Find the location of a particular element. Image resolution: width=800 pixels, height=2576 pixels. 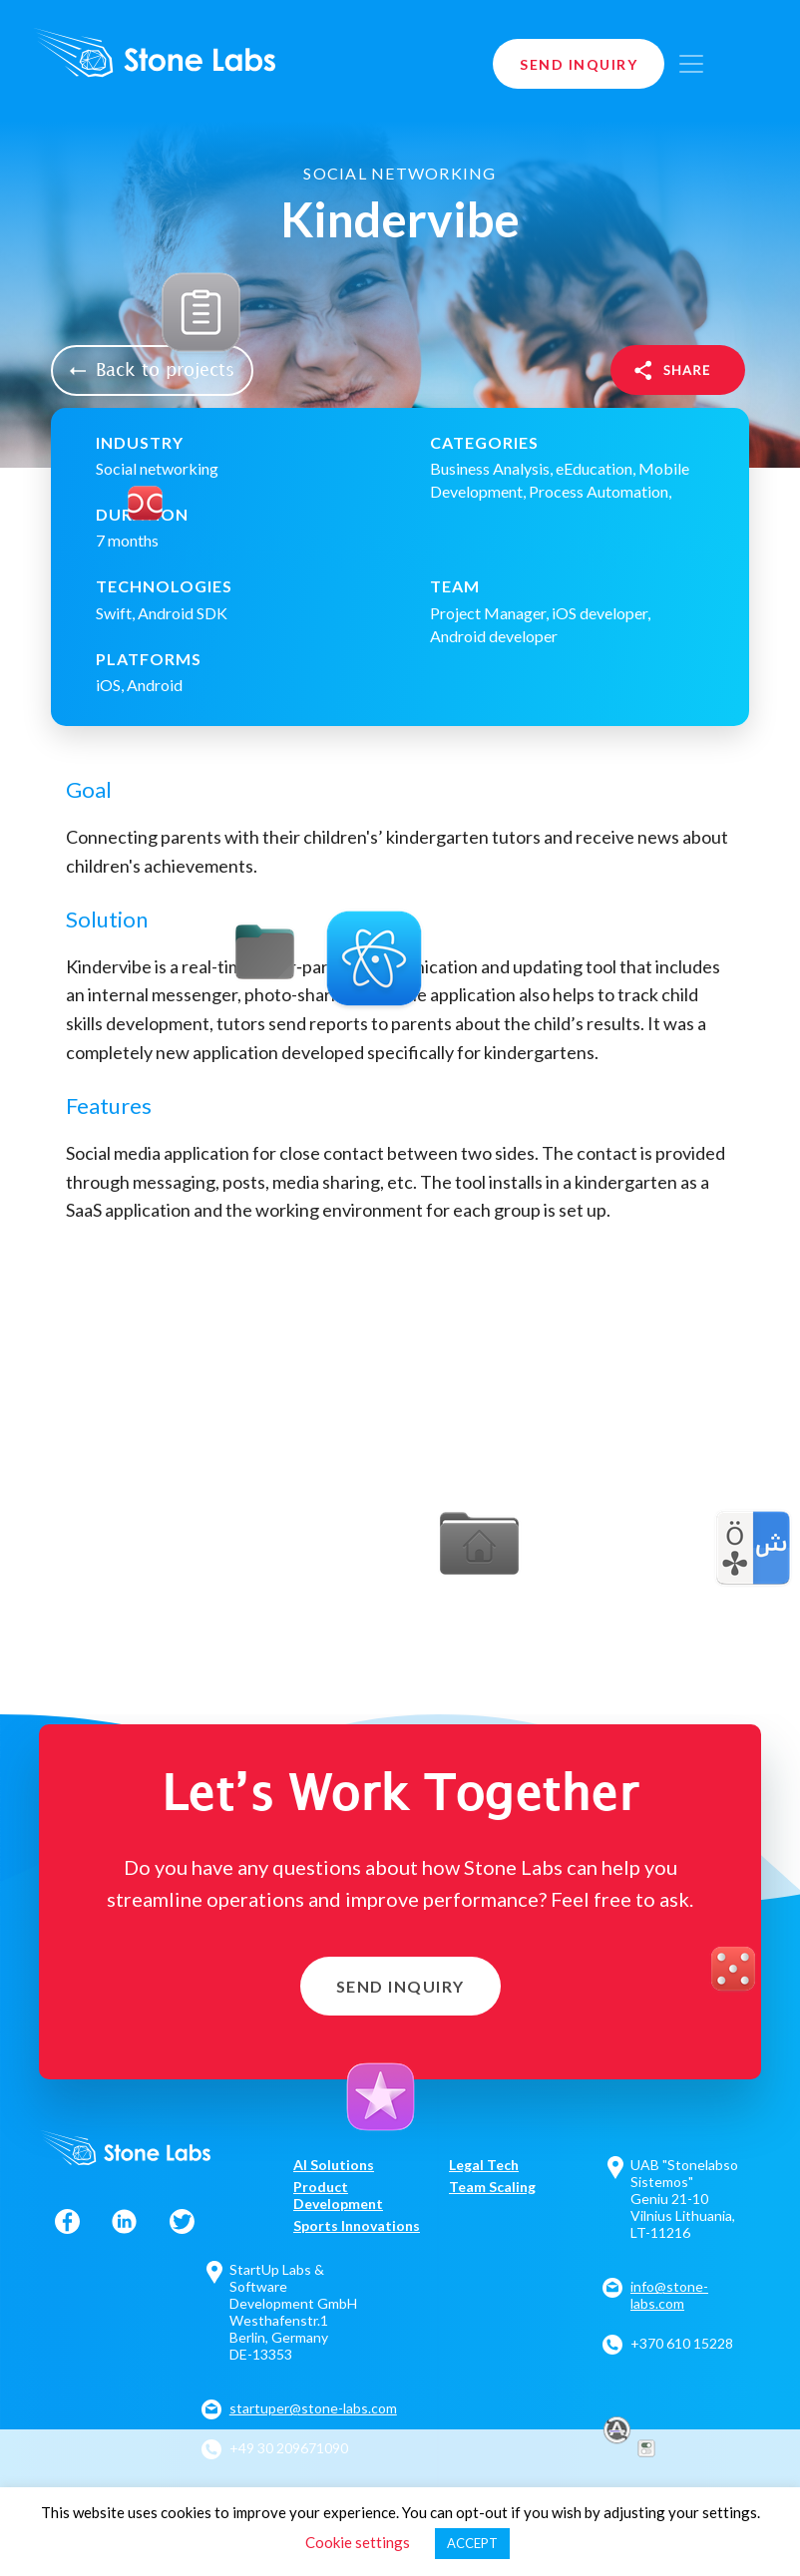

access your home folder is located at coordinates (479, 1543).